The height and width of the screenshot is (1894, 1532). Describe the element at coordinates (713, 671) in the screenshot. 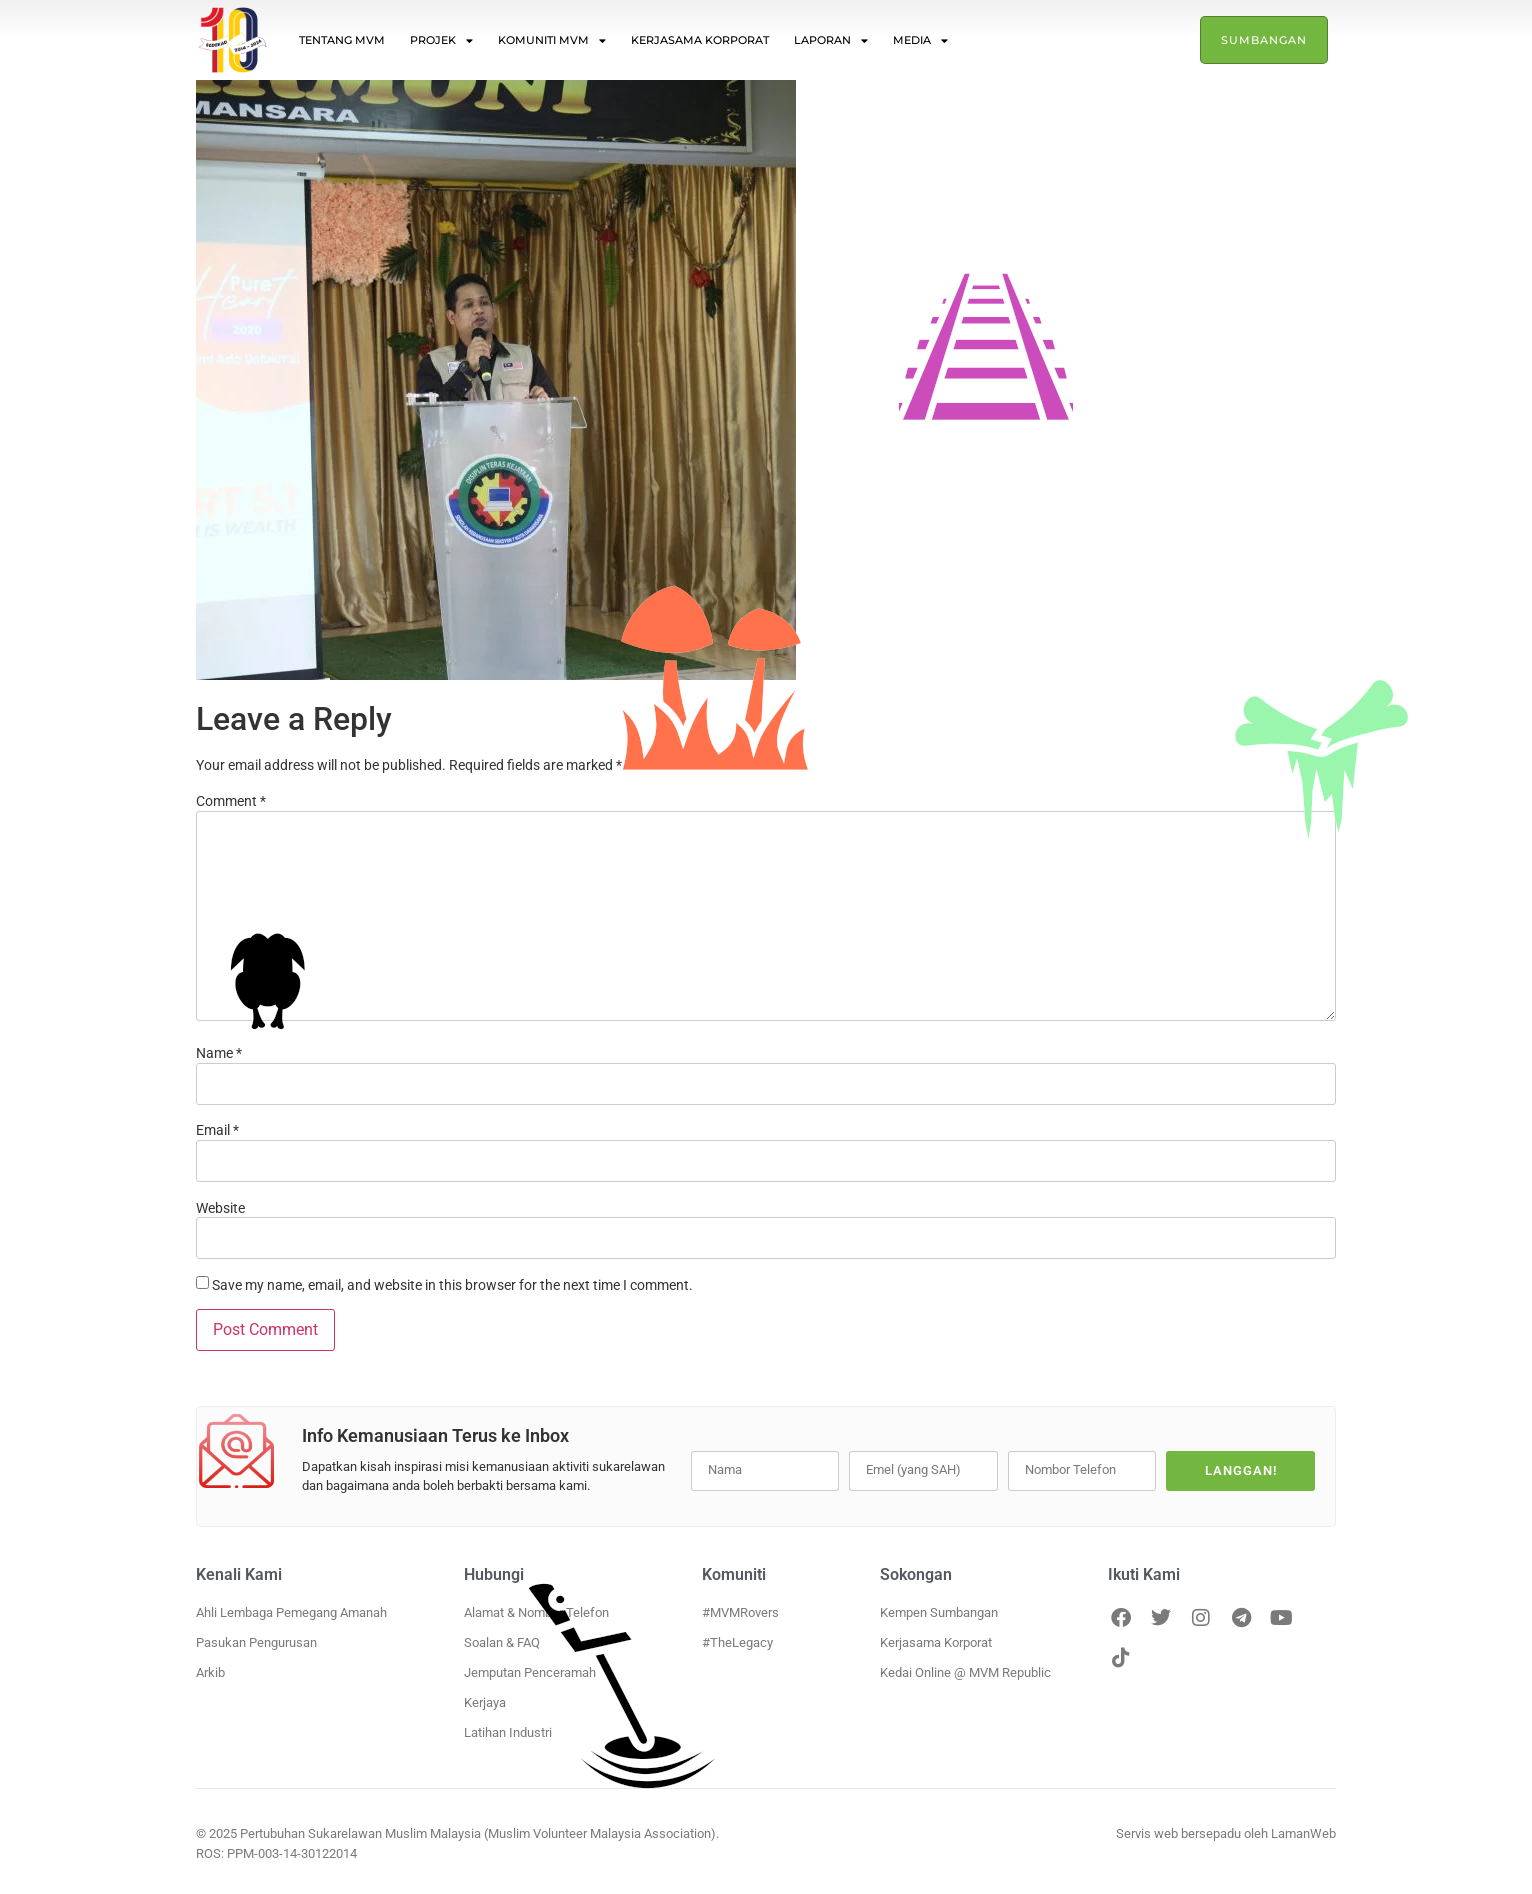

I see `forage for mushrooms in the wild` at that location.